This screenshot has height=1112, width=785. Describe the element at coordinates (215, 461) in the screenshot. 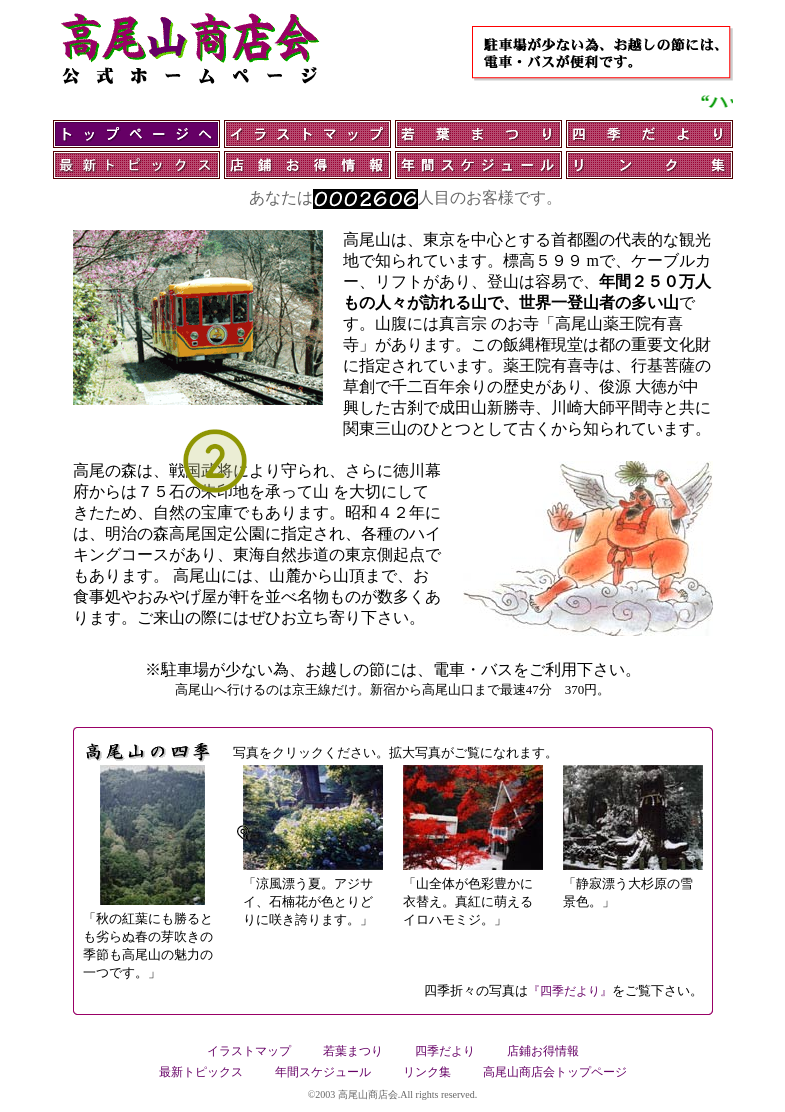

I see `indicates step two in a multi-step process` at that location.